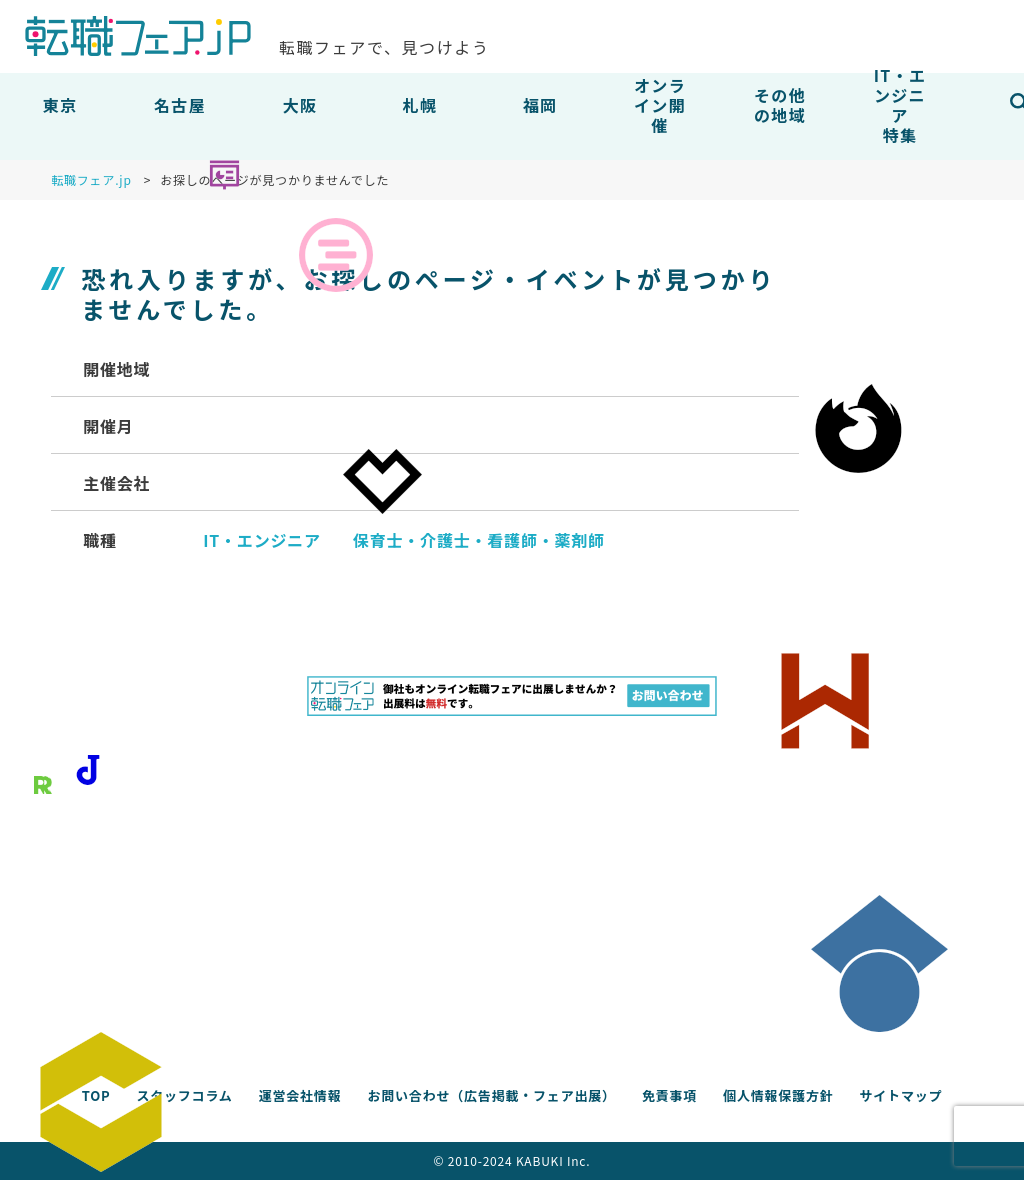 Image resolution: width=1024 pixels, height=1180 pixels. What do you see at coordinates (858, 428) in the screenshot?
I see `open Mozilla Firefox browser` at bounding box center [858, 428].